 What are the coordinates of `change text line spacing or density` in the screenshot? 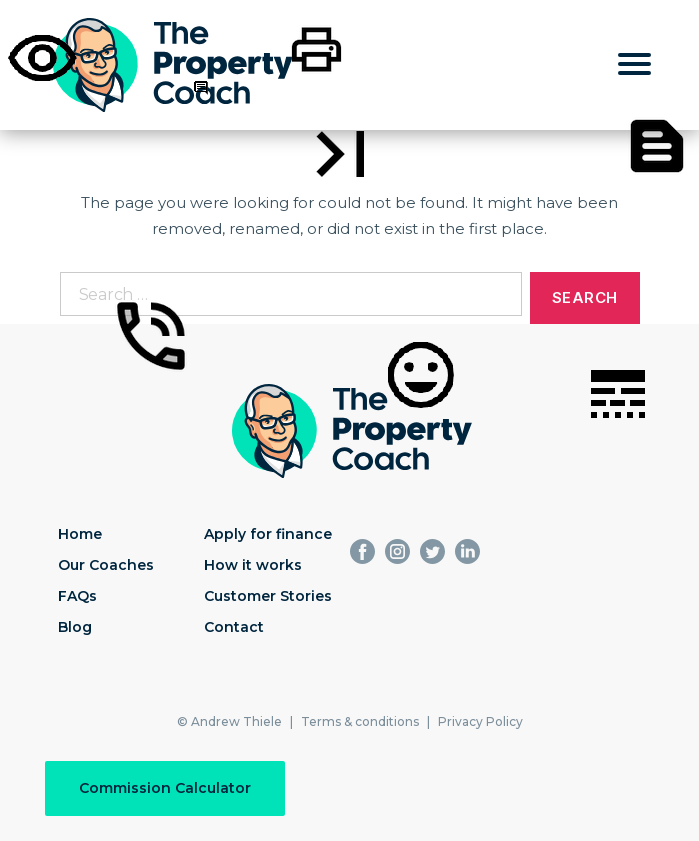 It's located at (618, 394).